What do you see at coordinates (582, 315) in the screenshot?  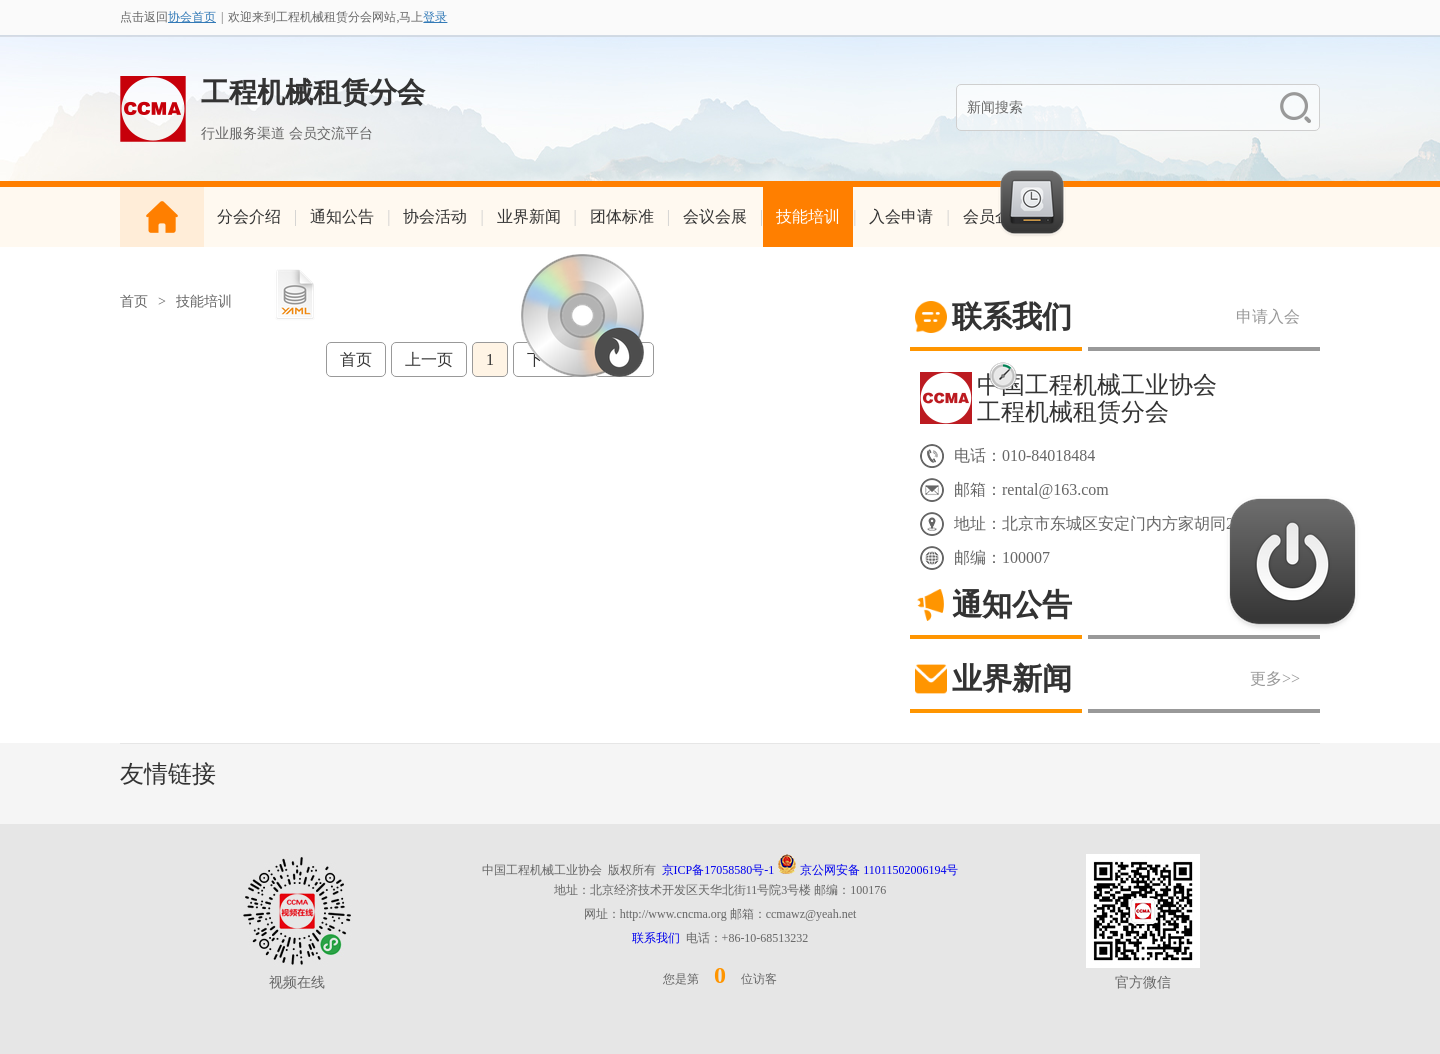 I see `burn files to a CD or DVD` at bounding box center [582, 315].